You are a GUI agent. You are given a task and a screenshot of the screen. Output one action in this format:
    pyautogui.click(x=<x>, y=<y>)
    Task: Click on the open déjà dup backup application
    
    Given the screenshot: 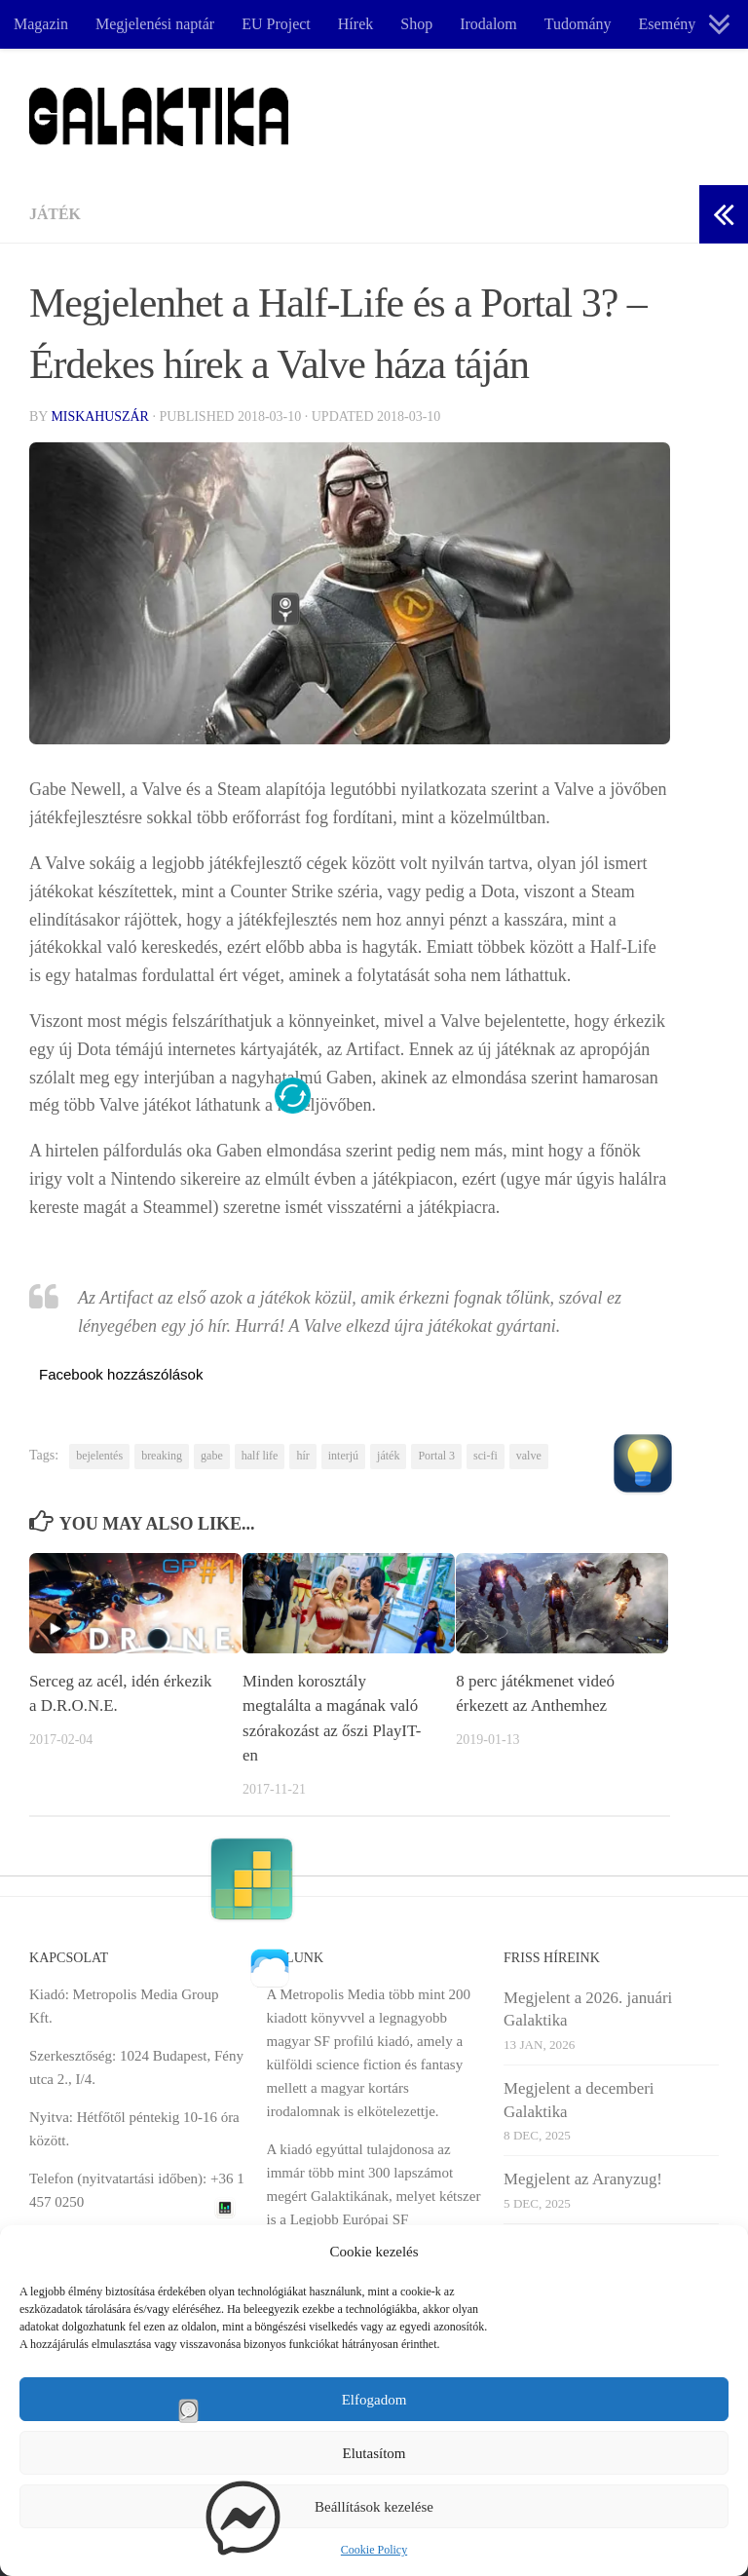 What is the action you would take?
    pyautogui.click(x=285, y=609)
    